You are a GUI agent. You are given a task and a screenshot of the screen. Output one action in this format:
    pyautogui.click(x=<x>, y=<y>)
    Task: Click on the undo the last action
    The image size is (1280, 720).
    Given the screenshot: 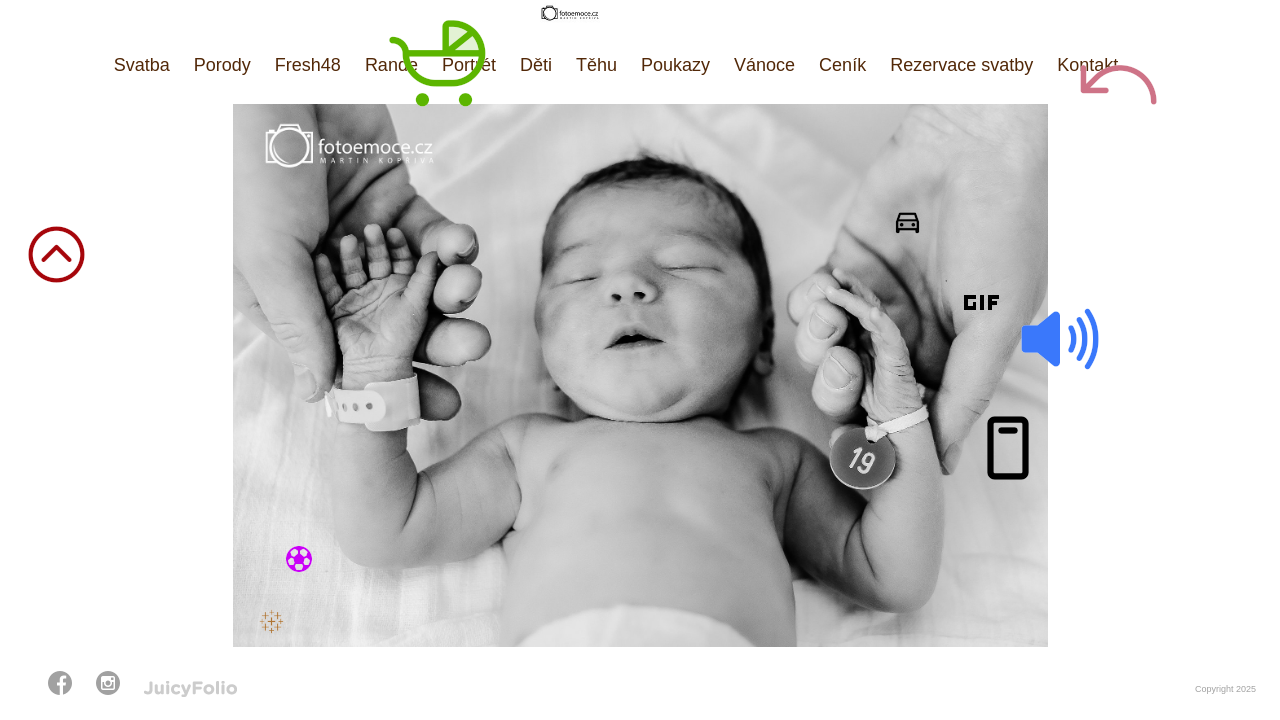 What is the action you would take?
    pyautogui.click(x=1120, y=82)
    